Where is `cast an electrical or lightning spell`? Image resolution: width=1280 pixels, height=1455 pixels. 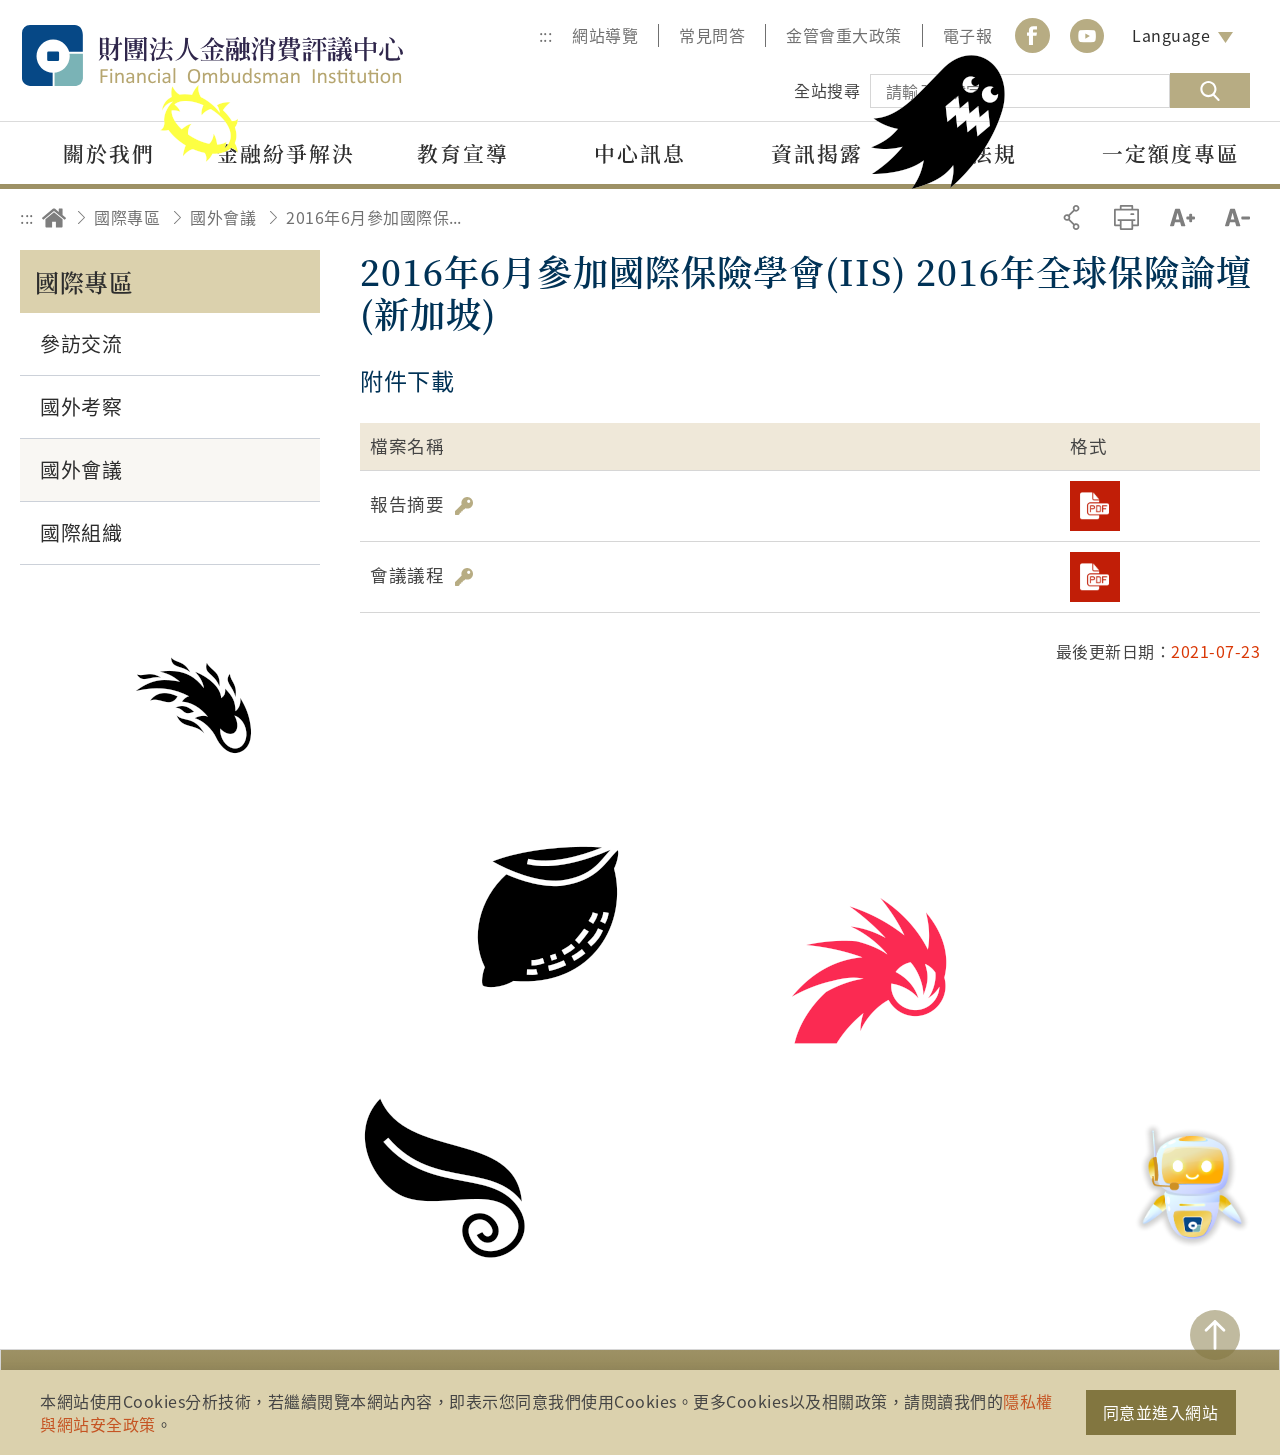 cast an electrical or lightning spell is located at coordinates (869, 966).